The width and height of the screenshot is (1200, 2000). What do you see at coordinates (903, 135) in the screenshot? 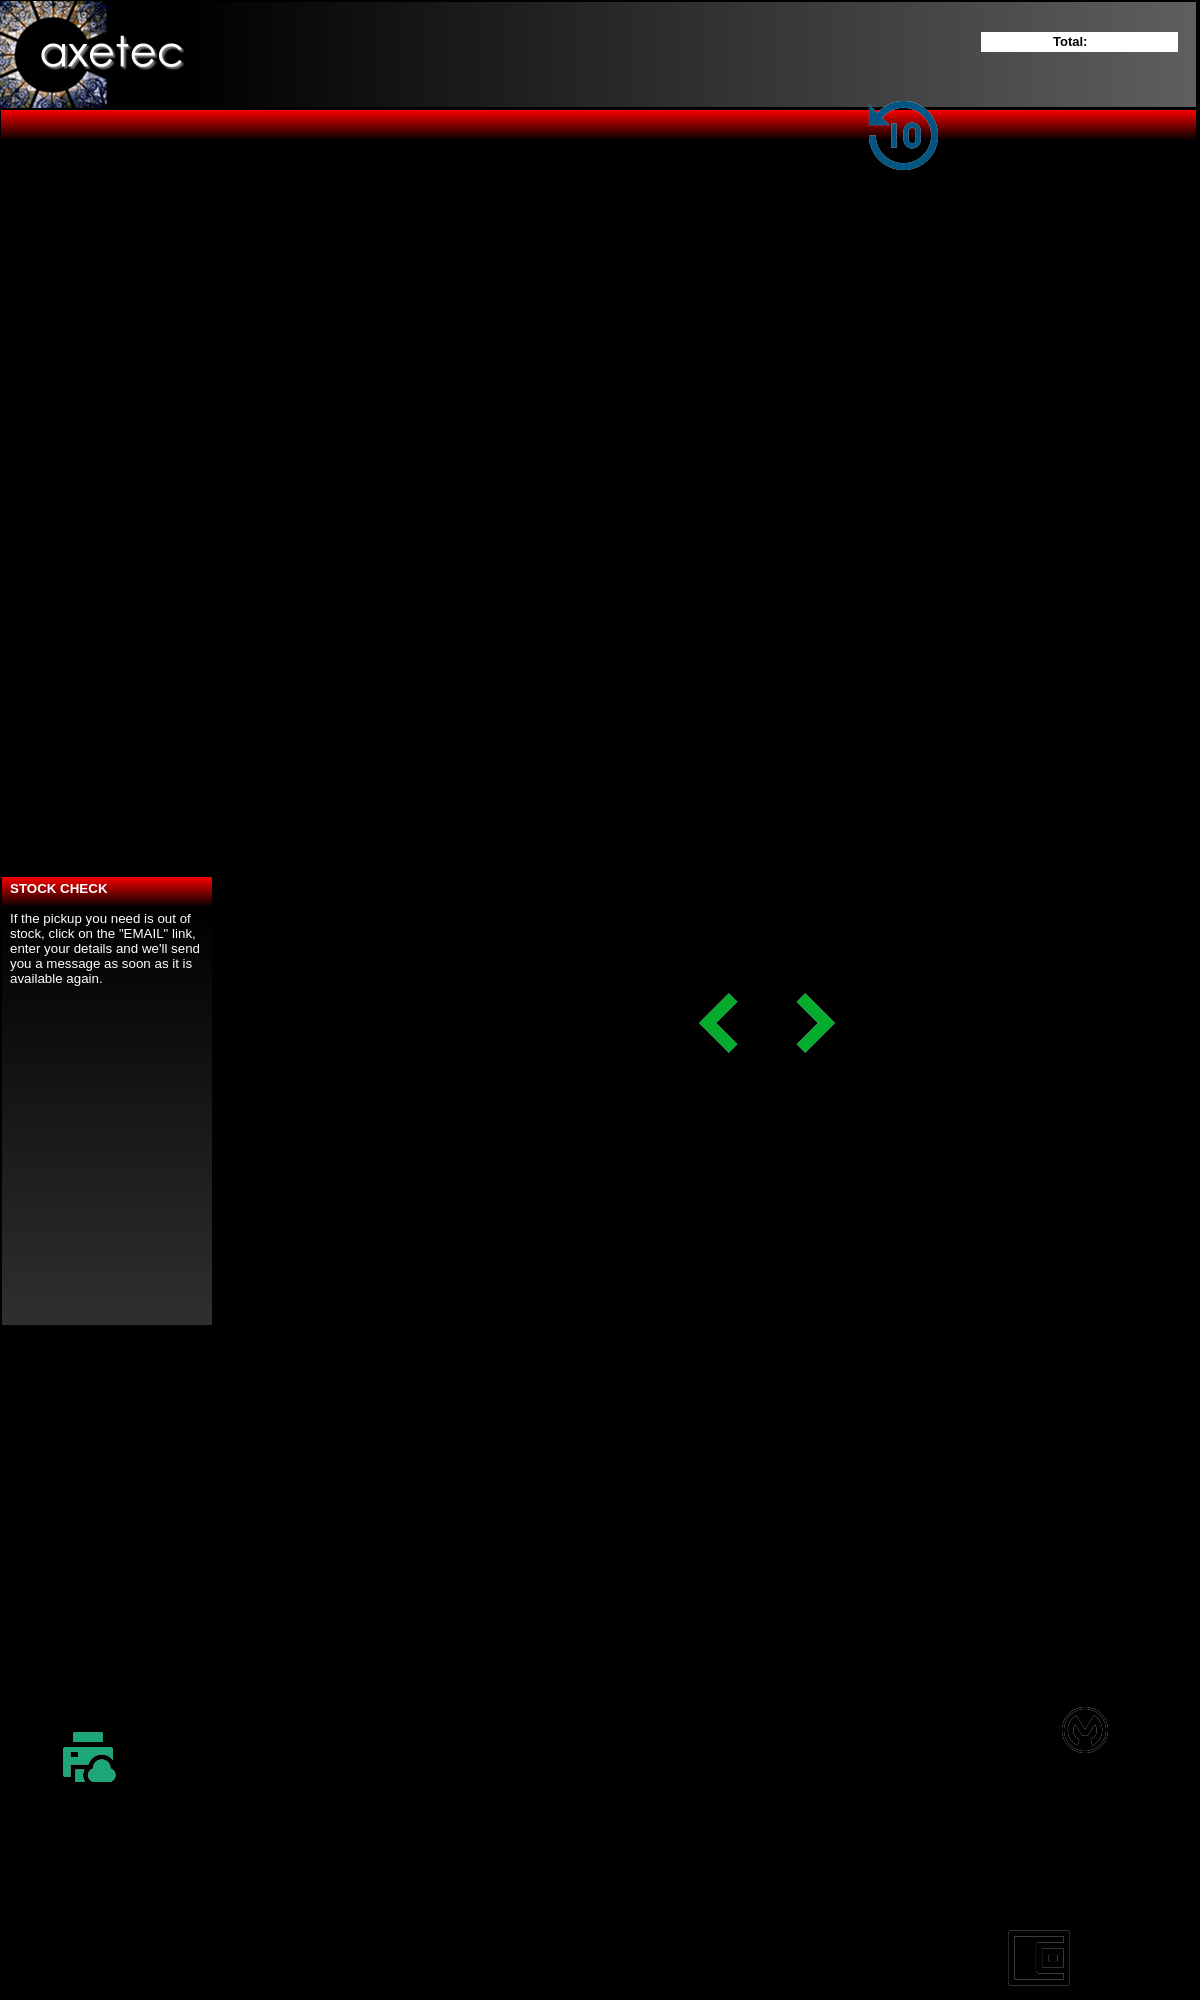
I see `skip back 10 seconds in media playback` at bounding box center [903, 135].